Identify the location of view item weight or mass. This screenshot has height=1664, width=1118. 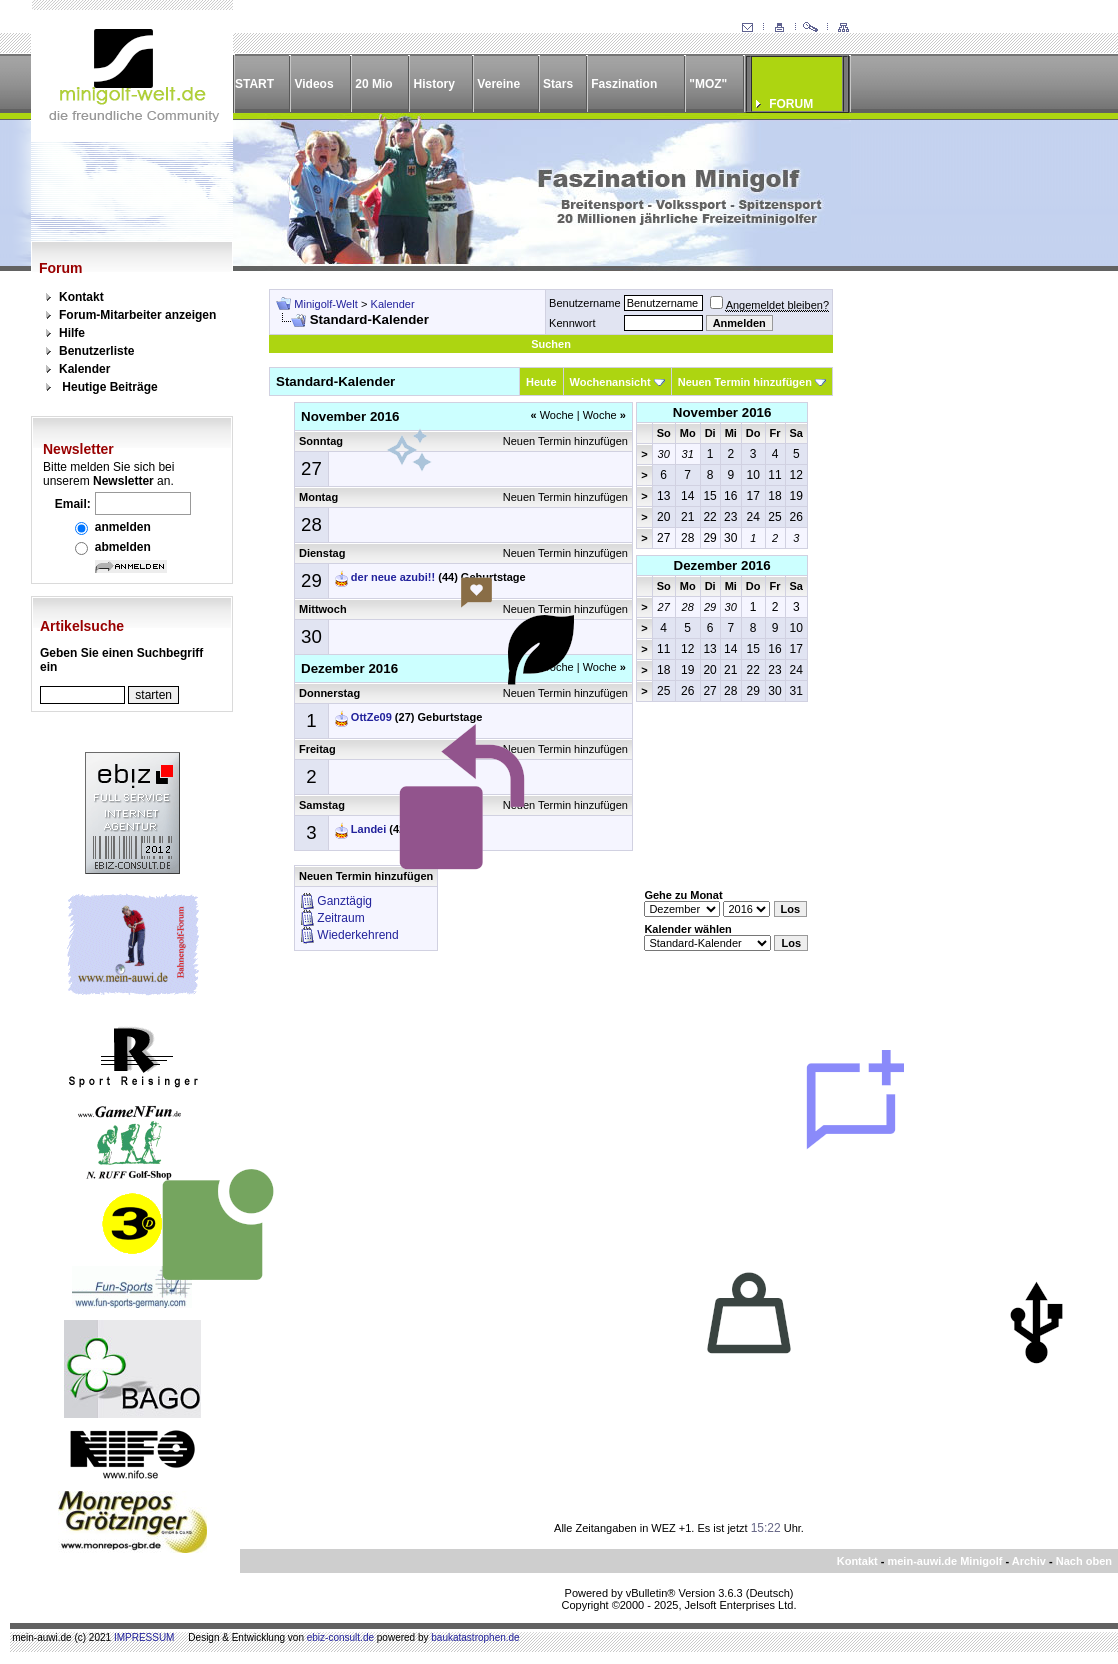
(749, 1315).